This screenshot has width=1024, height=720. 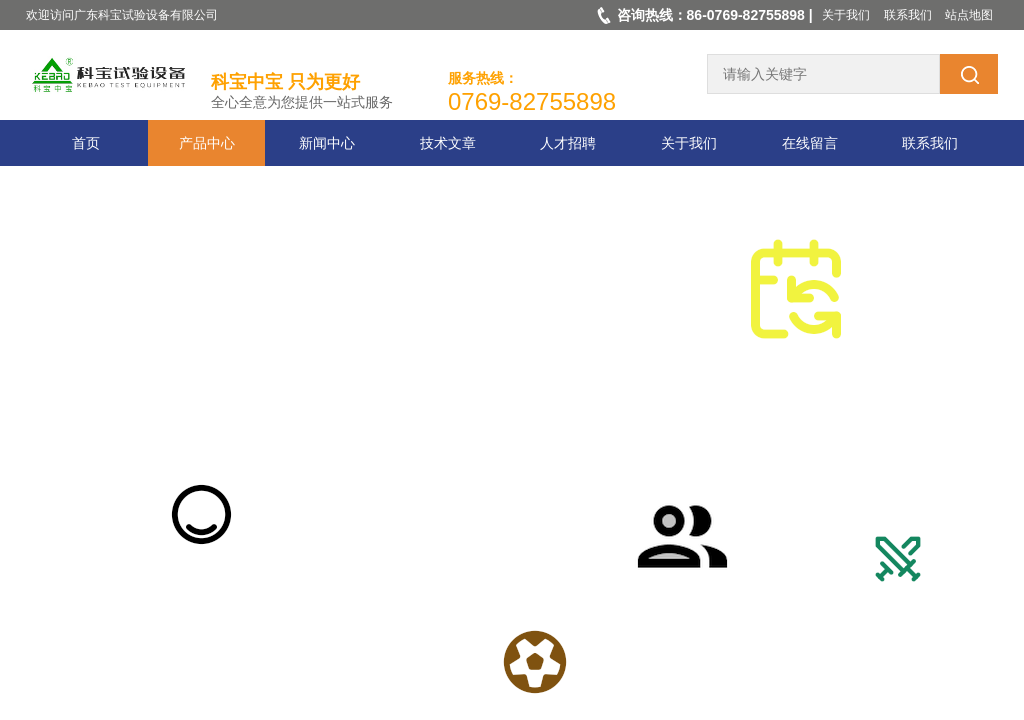 I want to click on initiate battle or combat mode, so click(x=898, y=559).